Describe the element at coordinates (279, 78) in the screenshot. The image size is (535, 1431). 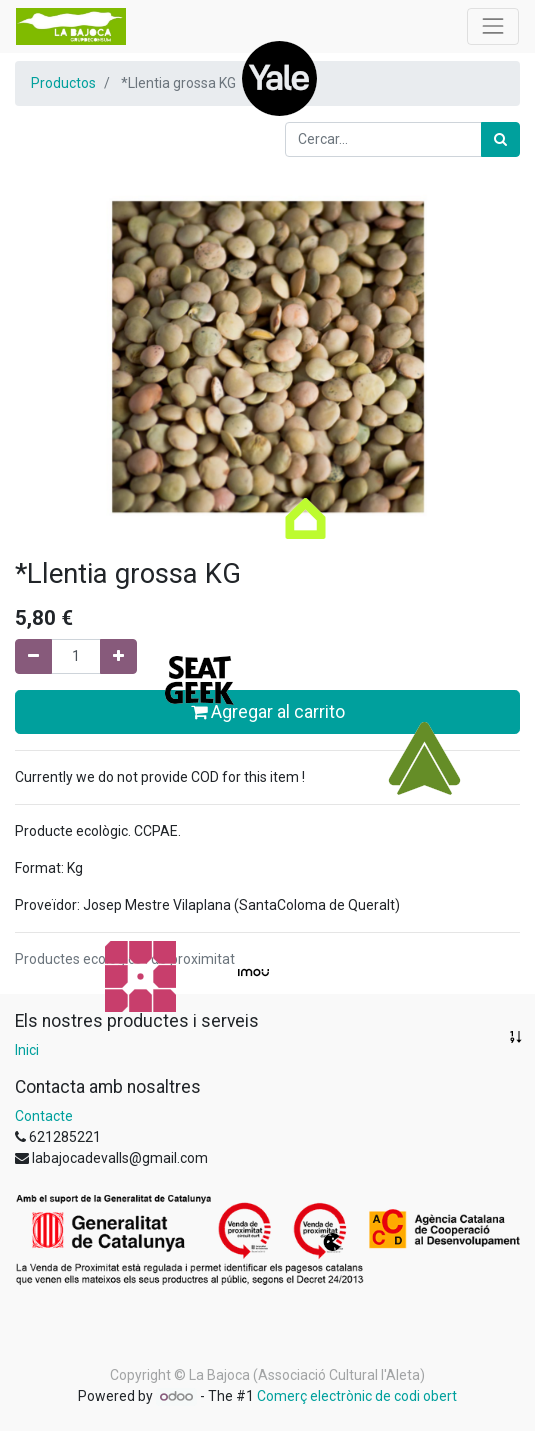
I see `yale university branding or affiliation` at that location.